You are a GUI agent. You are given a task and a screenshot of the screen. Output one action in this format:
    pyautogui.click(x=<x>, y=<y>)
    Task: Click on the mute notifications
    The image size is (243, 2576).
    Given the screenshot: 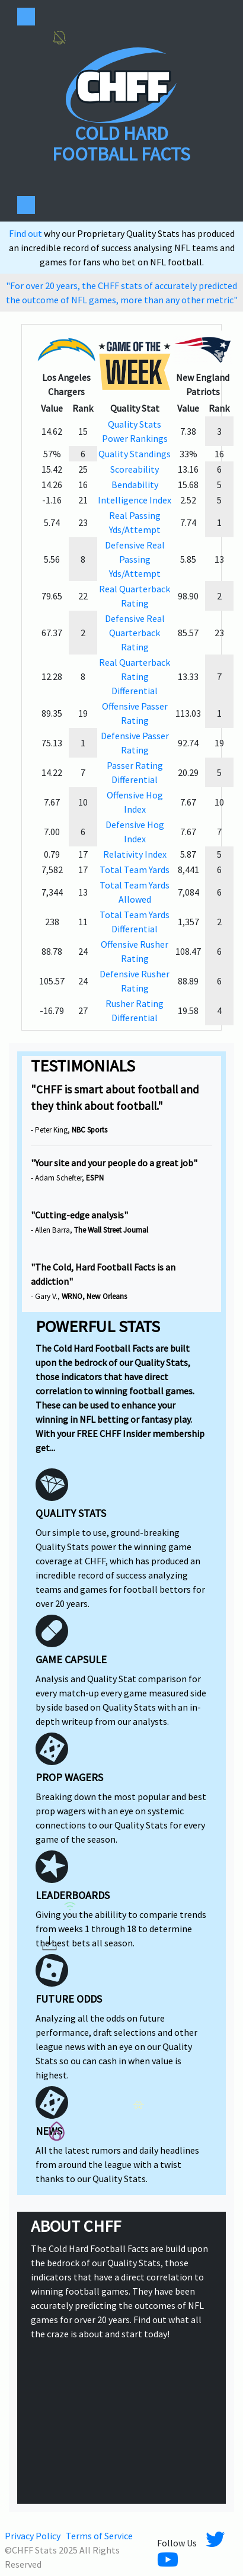 What is the action you would take?
    pyautogui.click(x=59, y=37)
    